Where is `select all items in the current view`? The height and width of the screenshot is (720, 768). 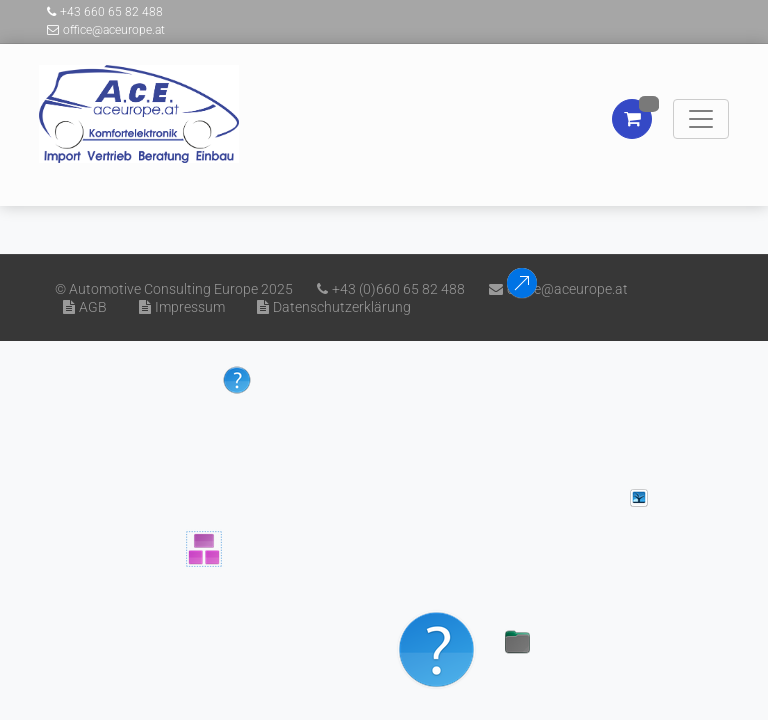
select all items in the current view is located at coordinates (204, 549).